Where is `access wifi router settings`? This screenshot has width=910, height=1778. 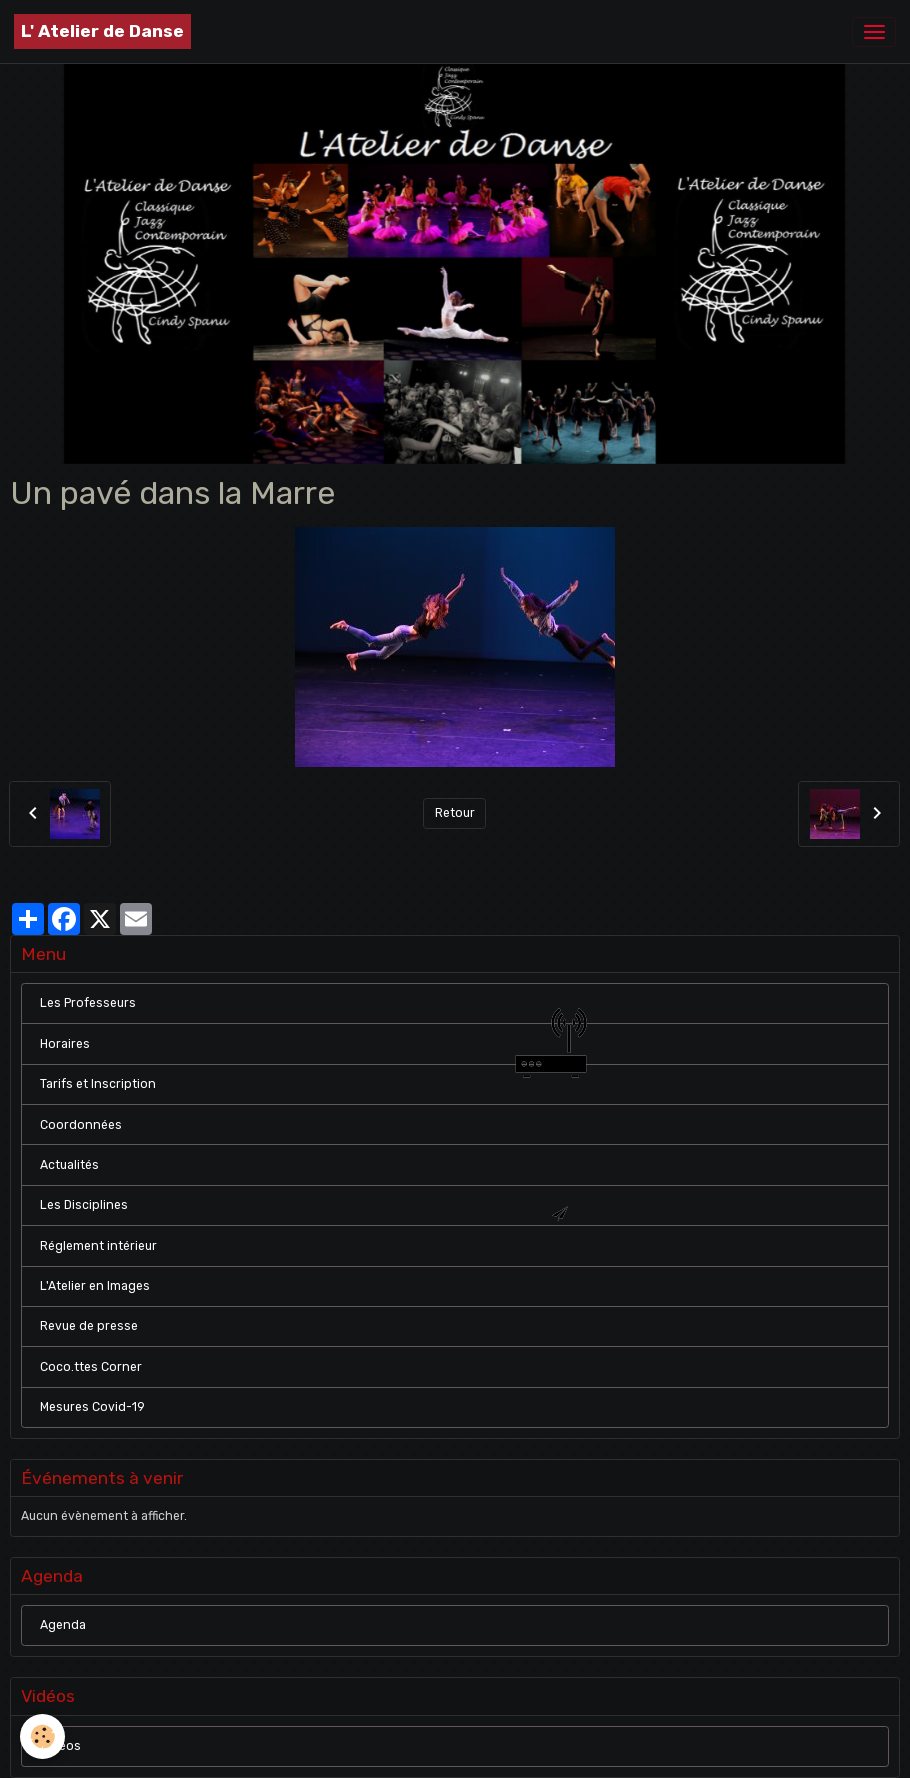 access wifi router settings is located at coordinates (551, 1042).